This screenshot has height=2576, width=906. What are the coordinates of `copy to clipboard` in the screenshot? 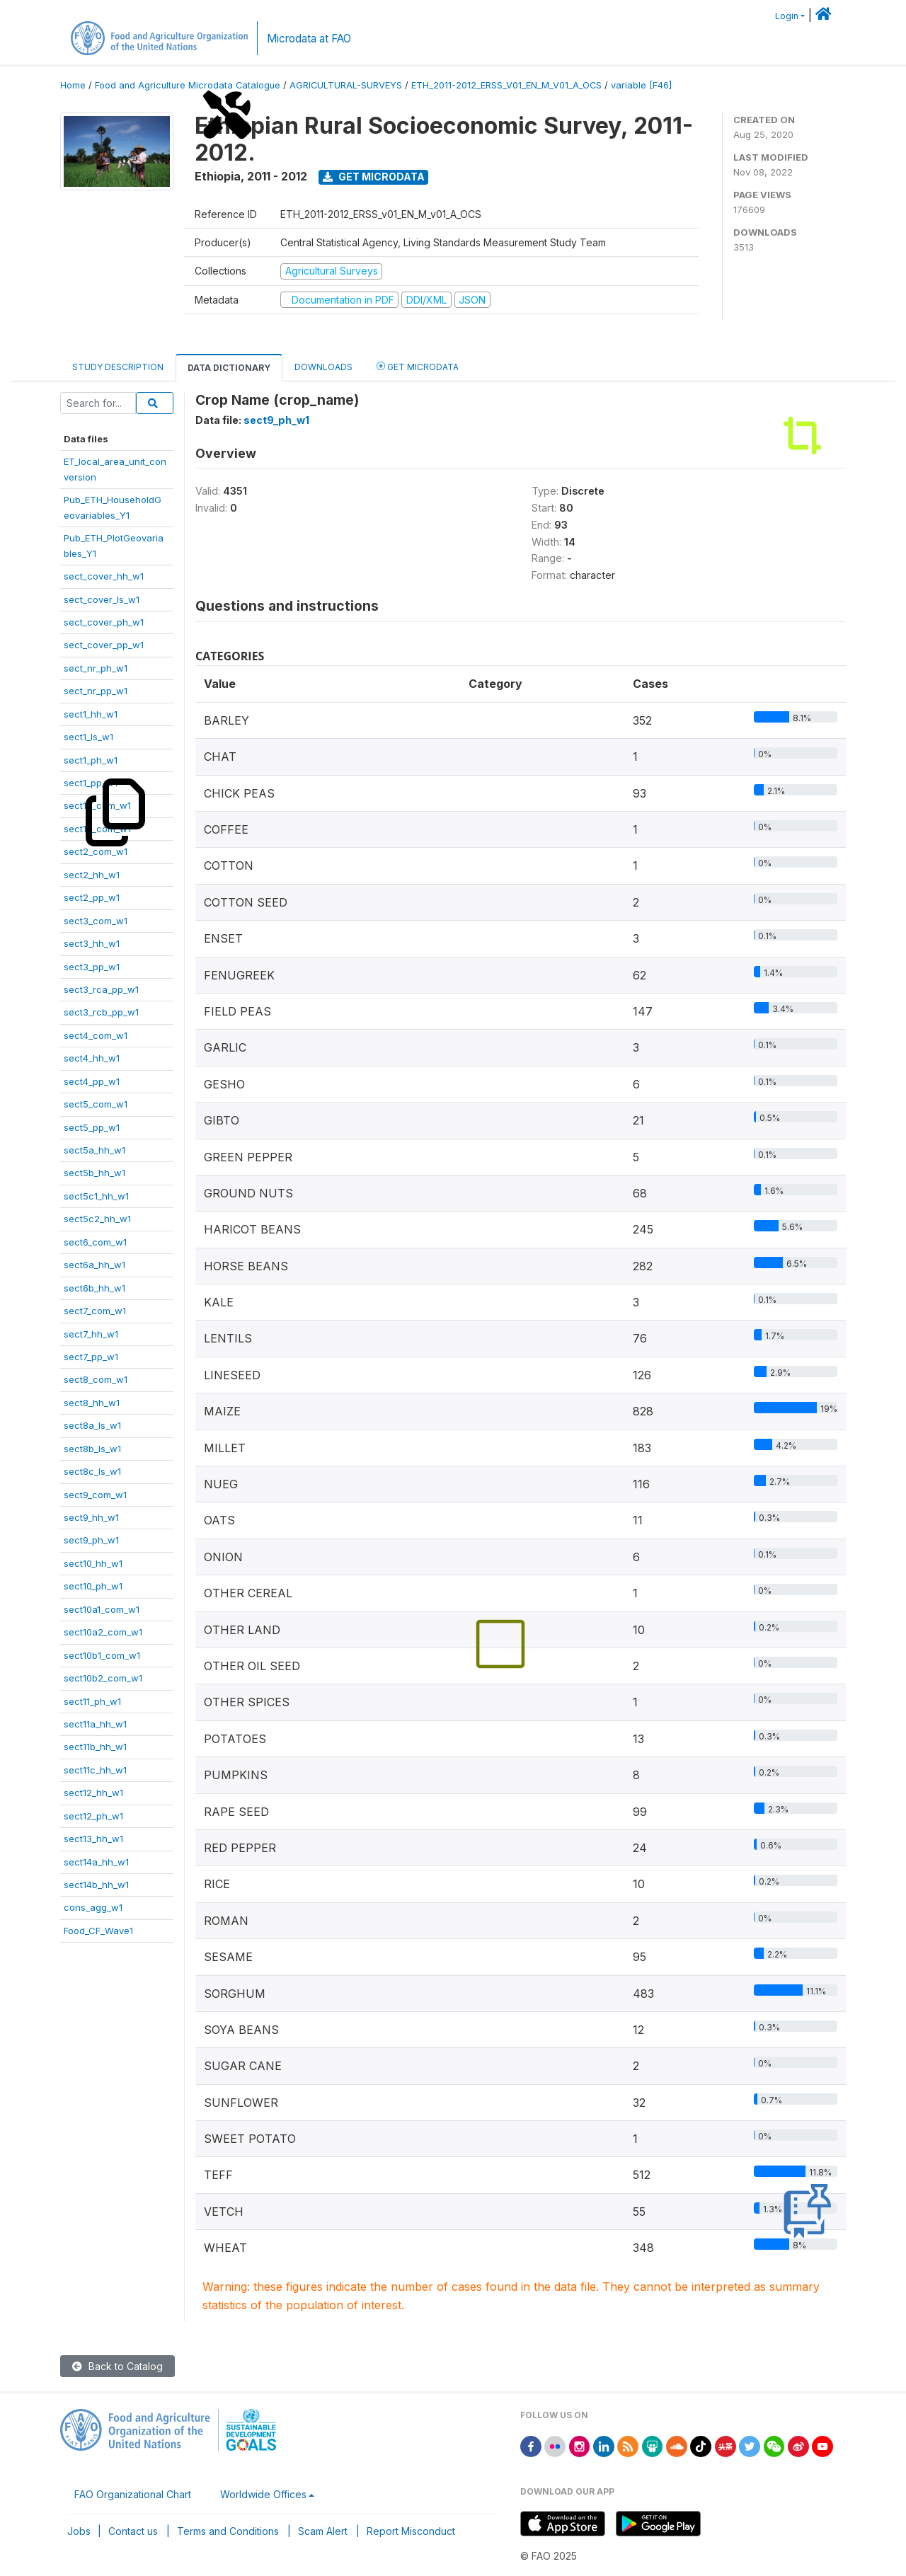 It's located at (115, 812).